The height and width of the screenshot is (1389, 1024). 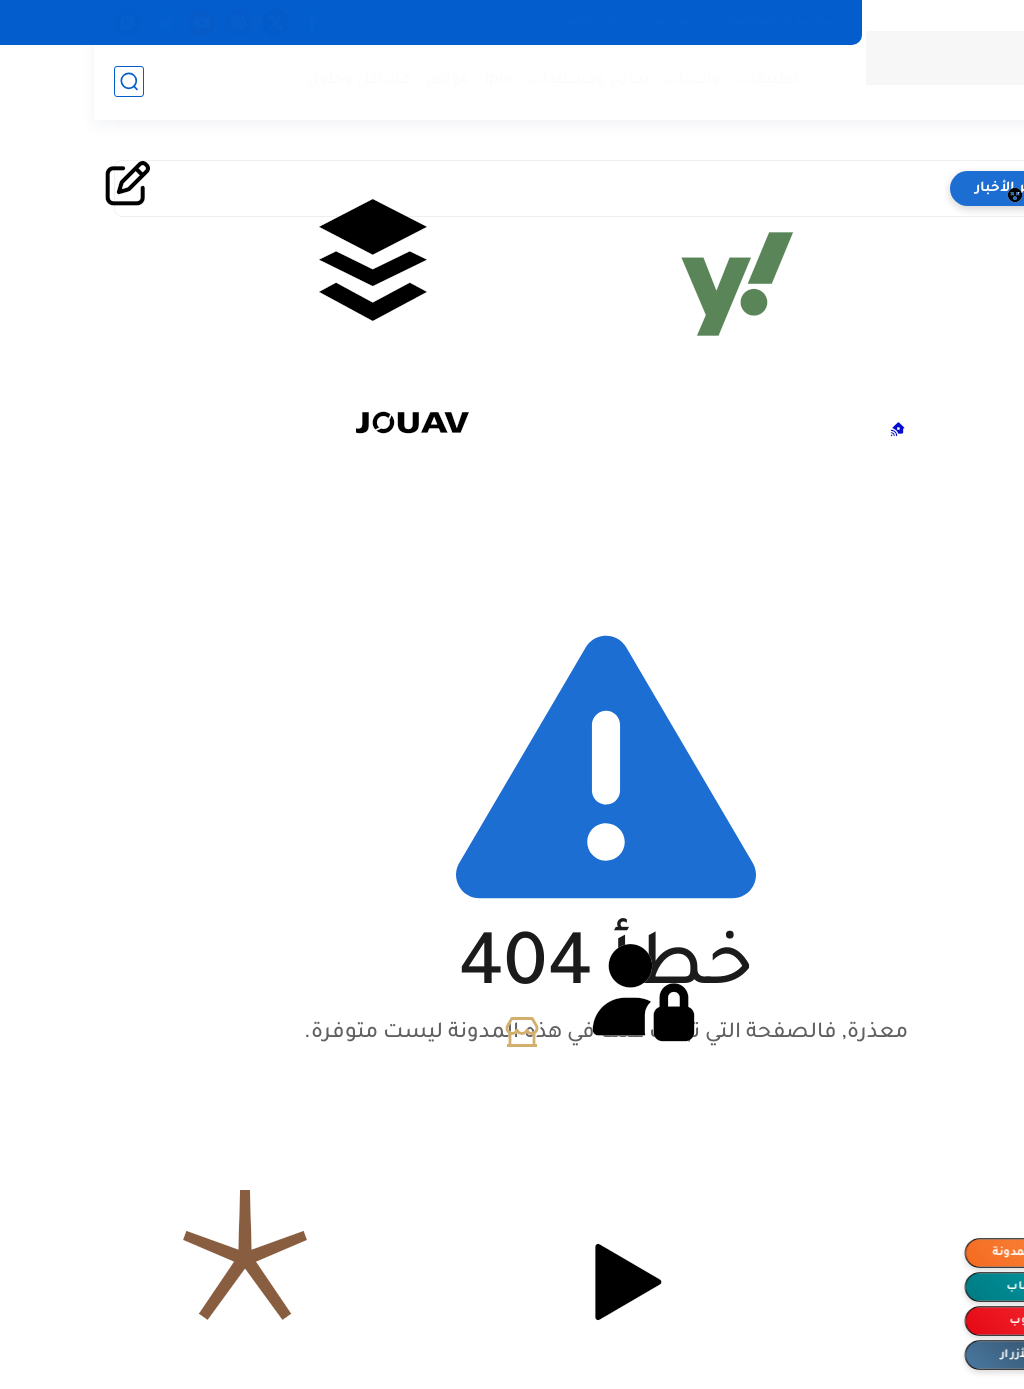 I want to click on edit this item, so click(x=128, y=183).